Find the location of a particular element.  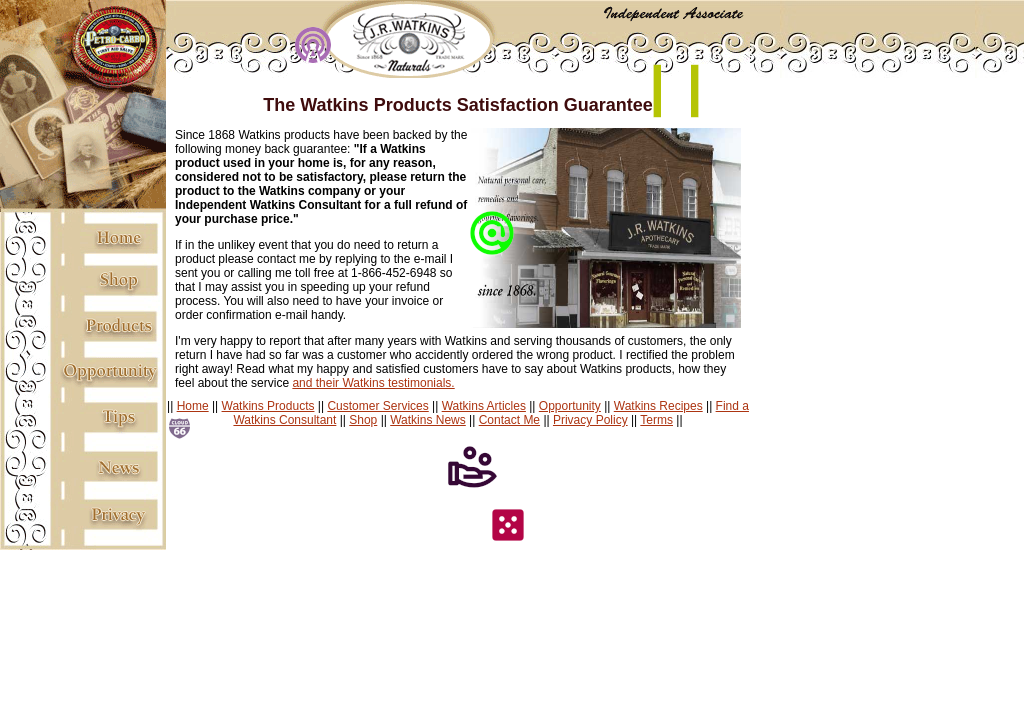

make a payment or tip is located at coordinates (472, 468).